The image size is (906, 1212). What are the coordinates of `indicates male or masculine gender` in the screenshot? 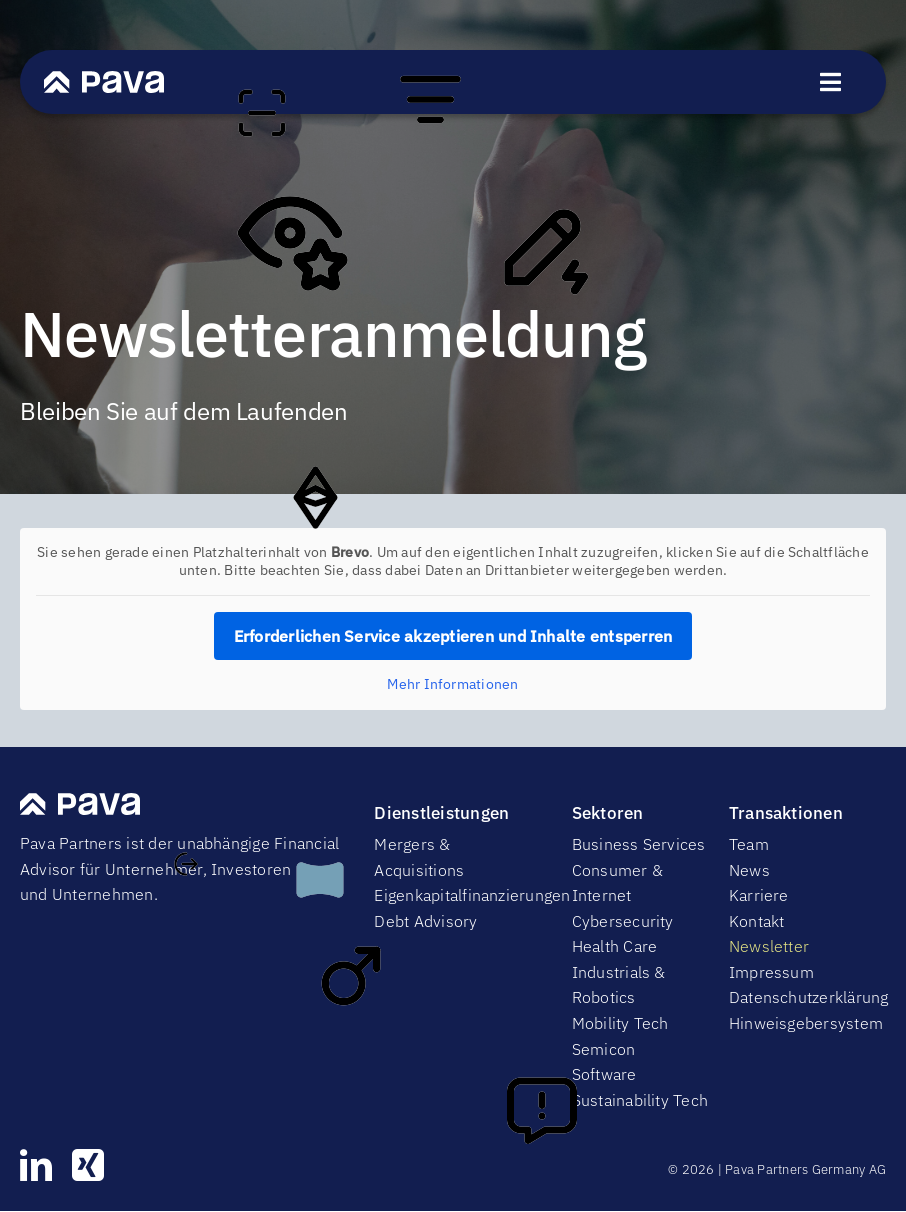 It's located at (351, 976).